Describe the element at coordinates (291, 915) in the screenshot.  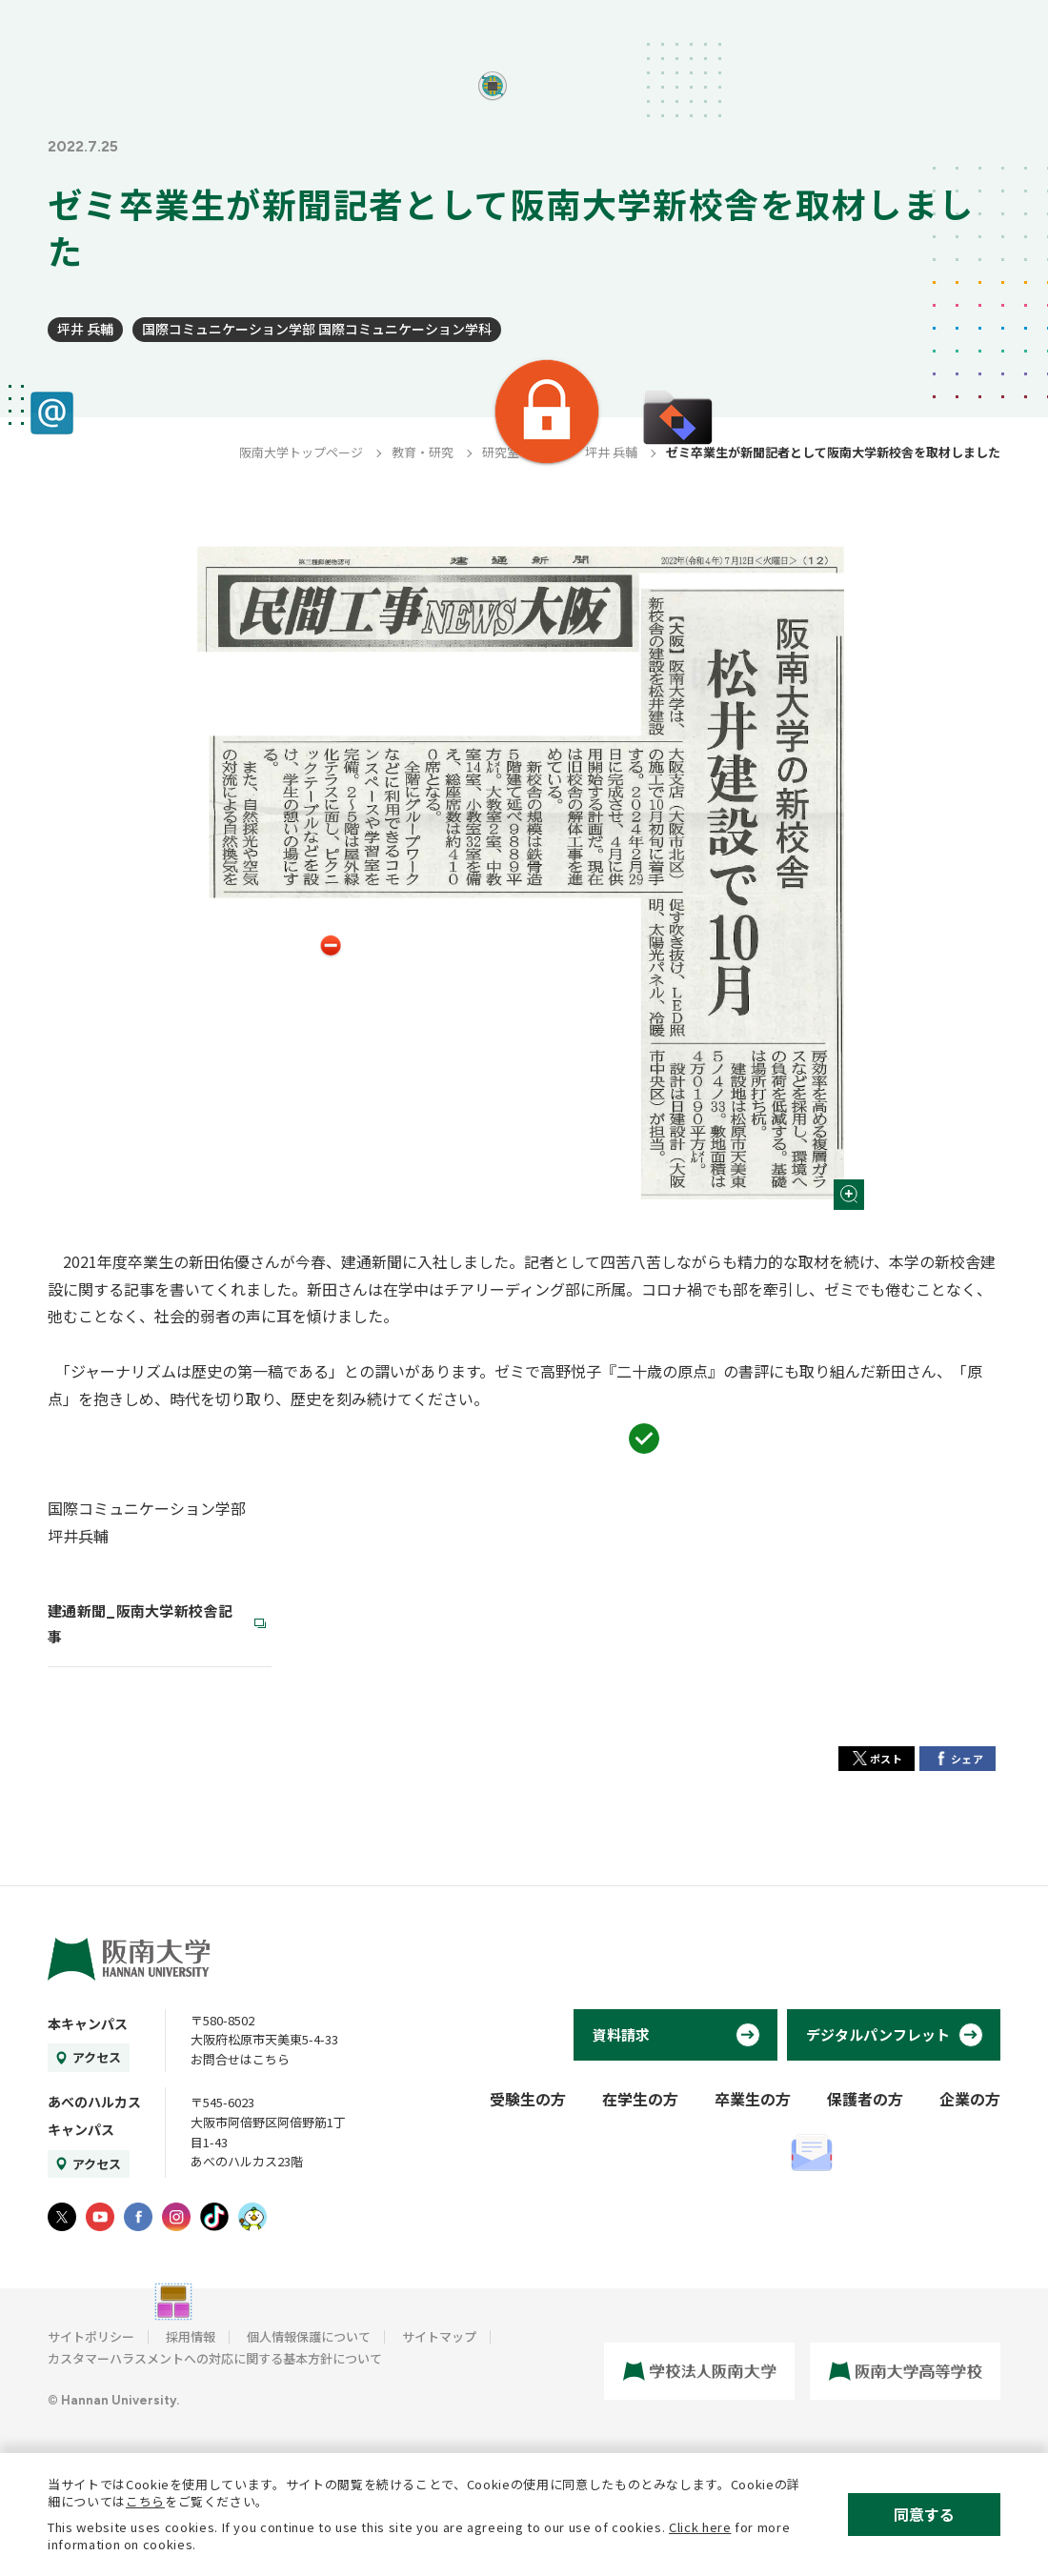
I see `indicates a private or restricted folder` at that location.